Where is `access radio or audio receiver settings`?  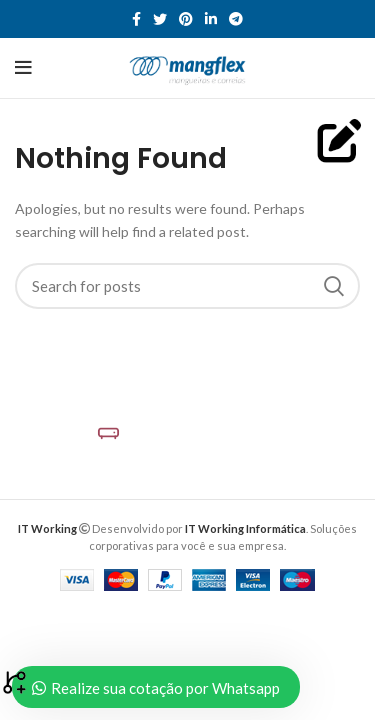 access radio or audio receiver settings is located at coordinates (108, 432).